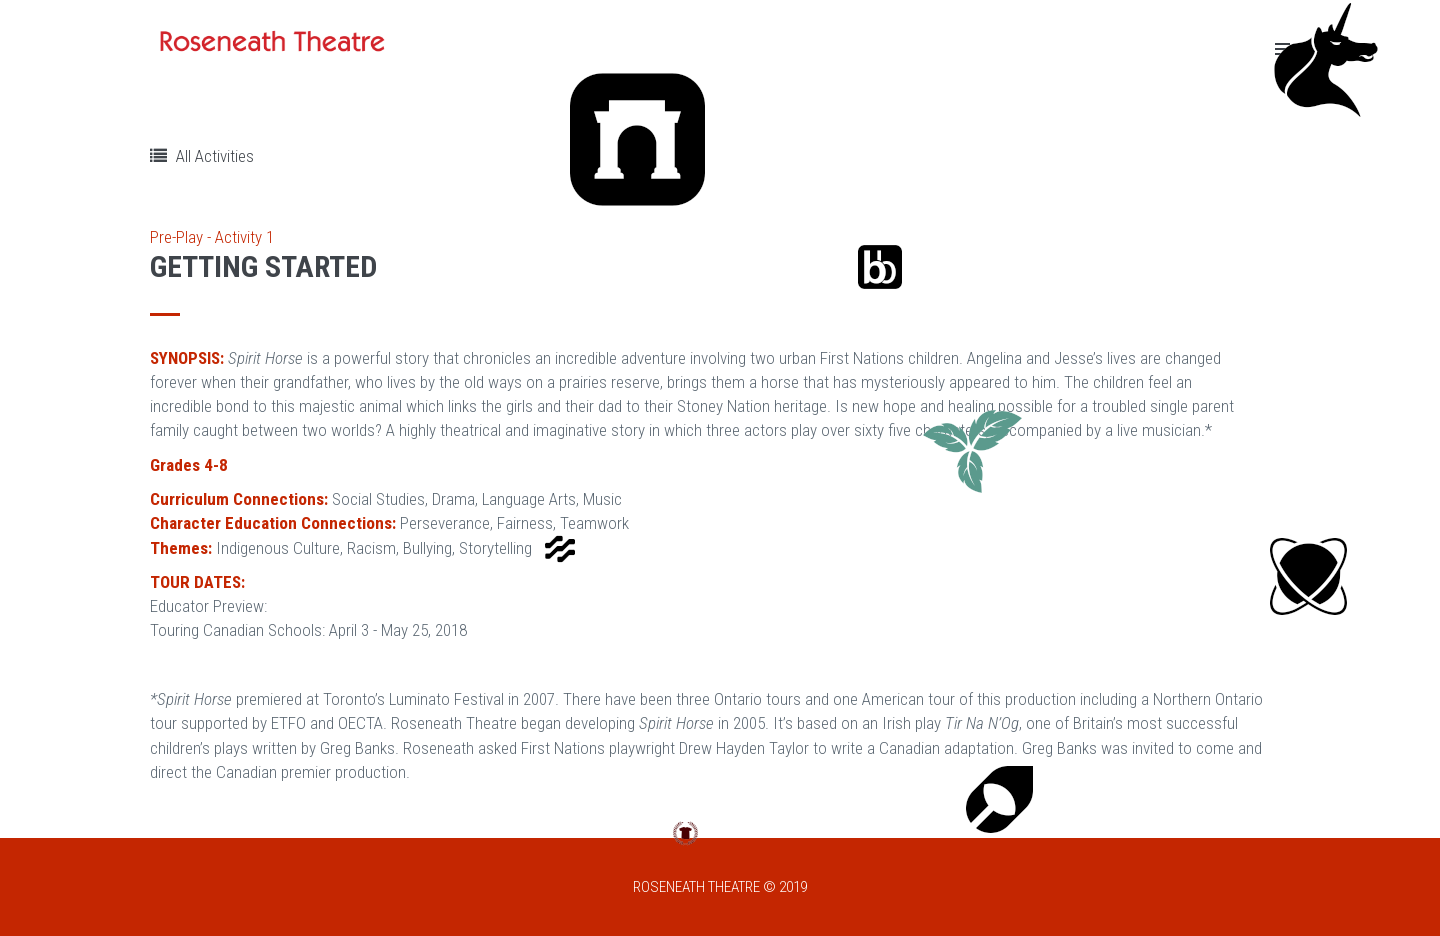 The image size is (1440, 936). I want to click on visit mintlify documentation platform, so click(999, 799).